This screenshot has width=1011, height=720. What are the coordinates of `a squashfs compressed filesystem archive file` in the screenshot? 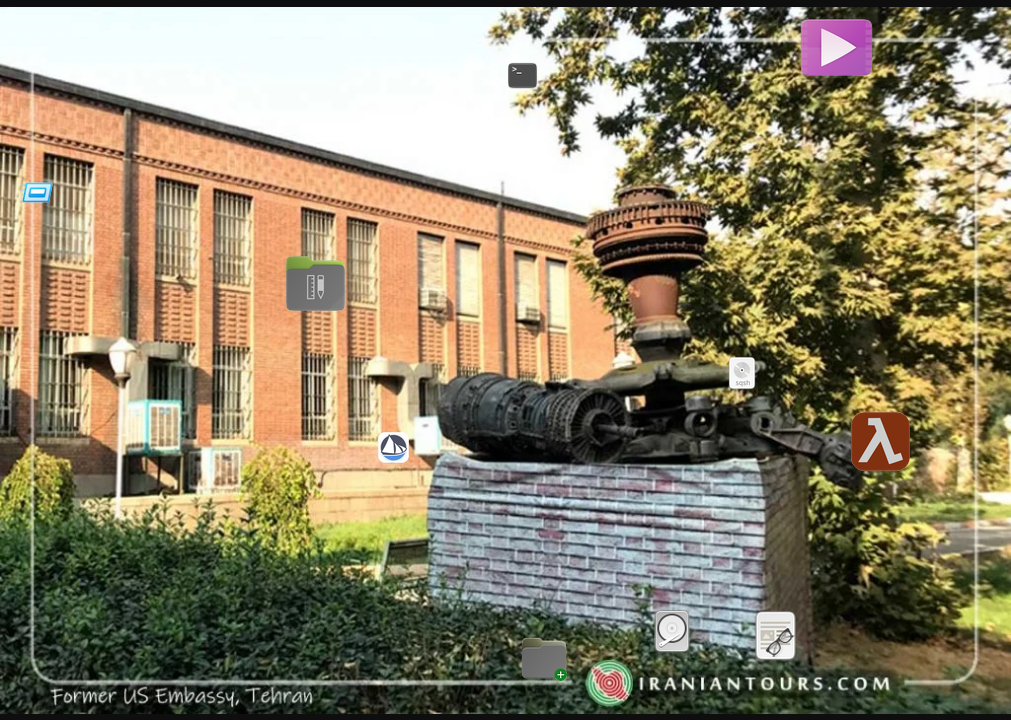 It's located at (742, 373).